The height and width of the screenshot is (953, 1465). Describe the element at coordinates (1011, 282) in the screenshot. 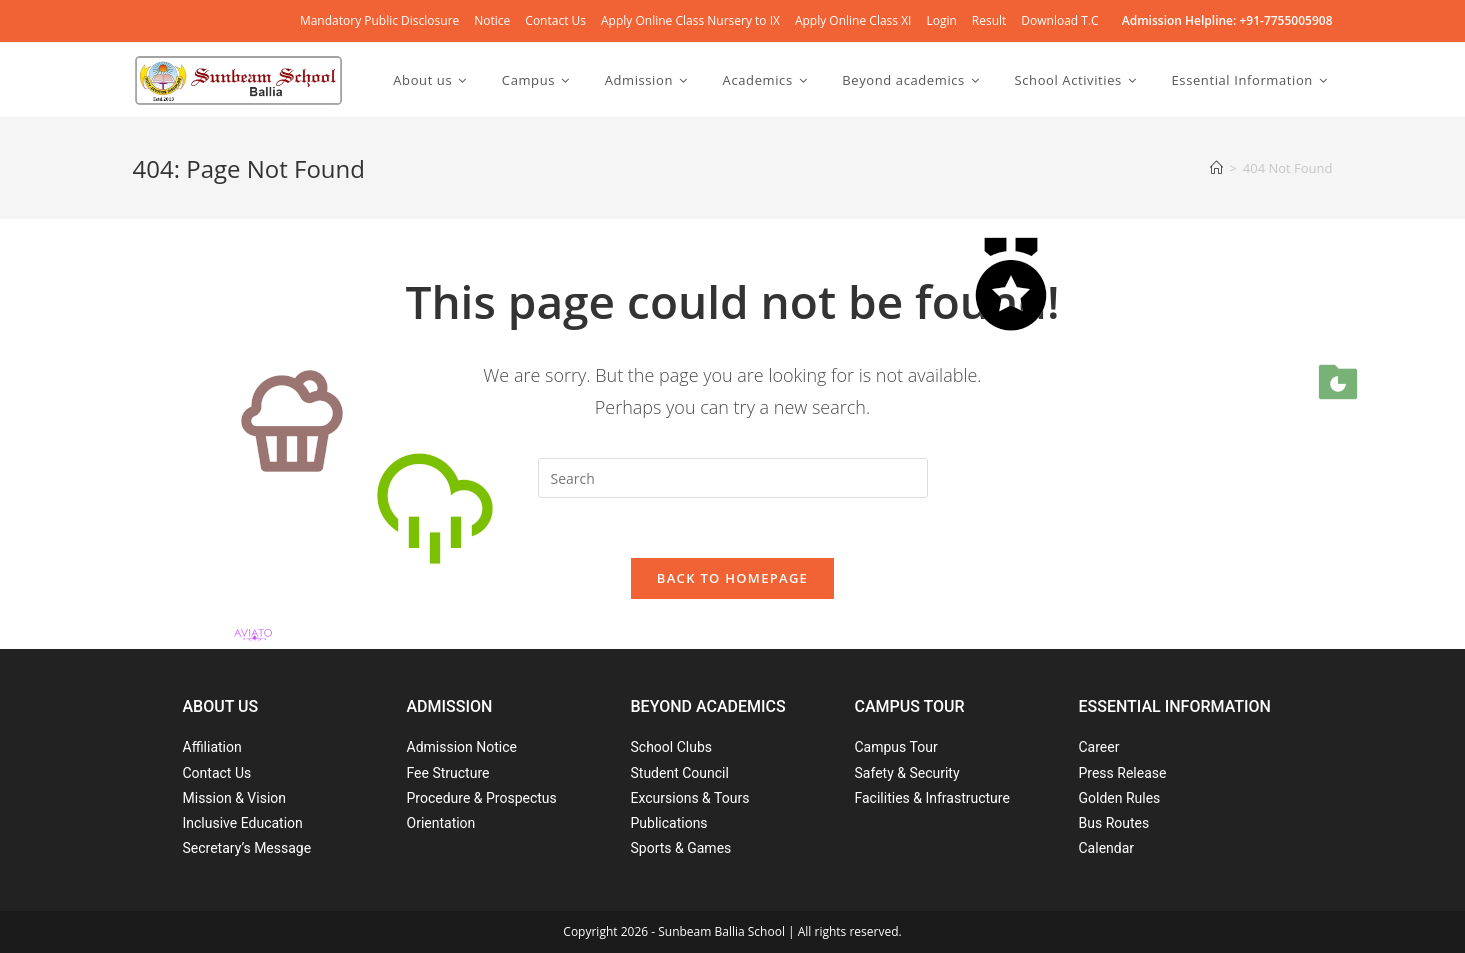

I see `view achievements or awards` at that location.